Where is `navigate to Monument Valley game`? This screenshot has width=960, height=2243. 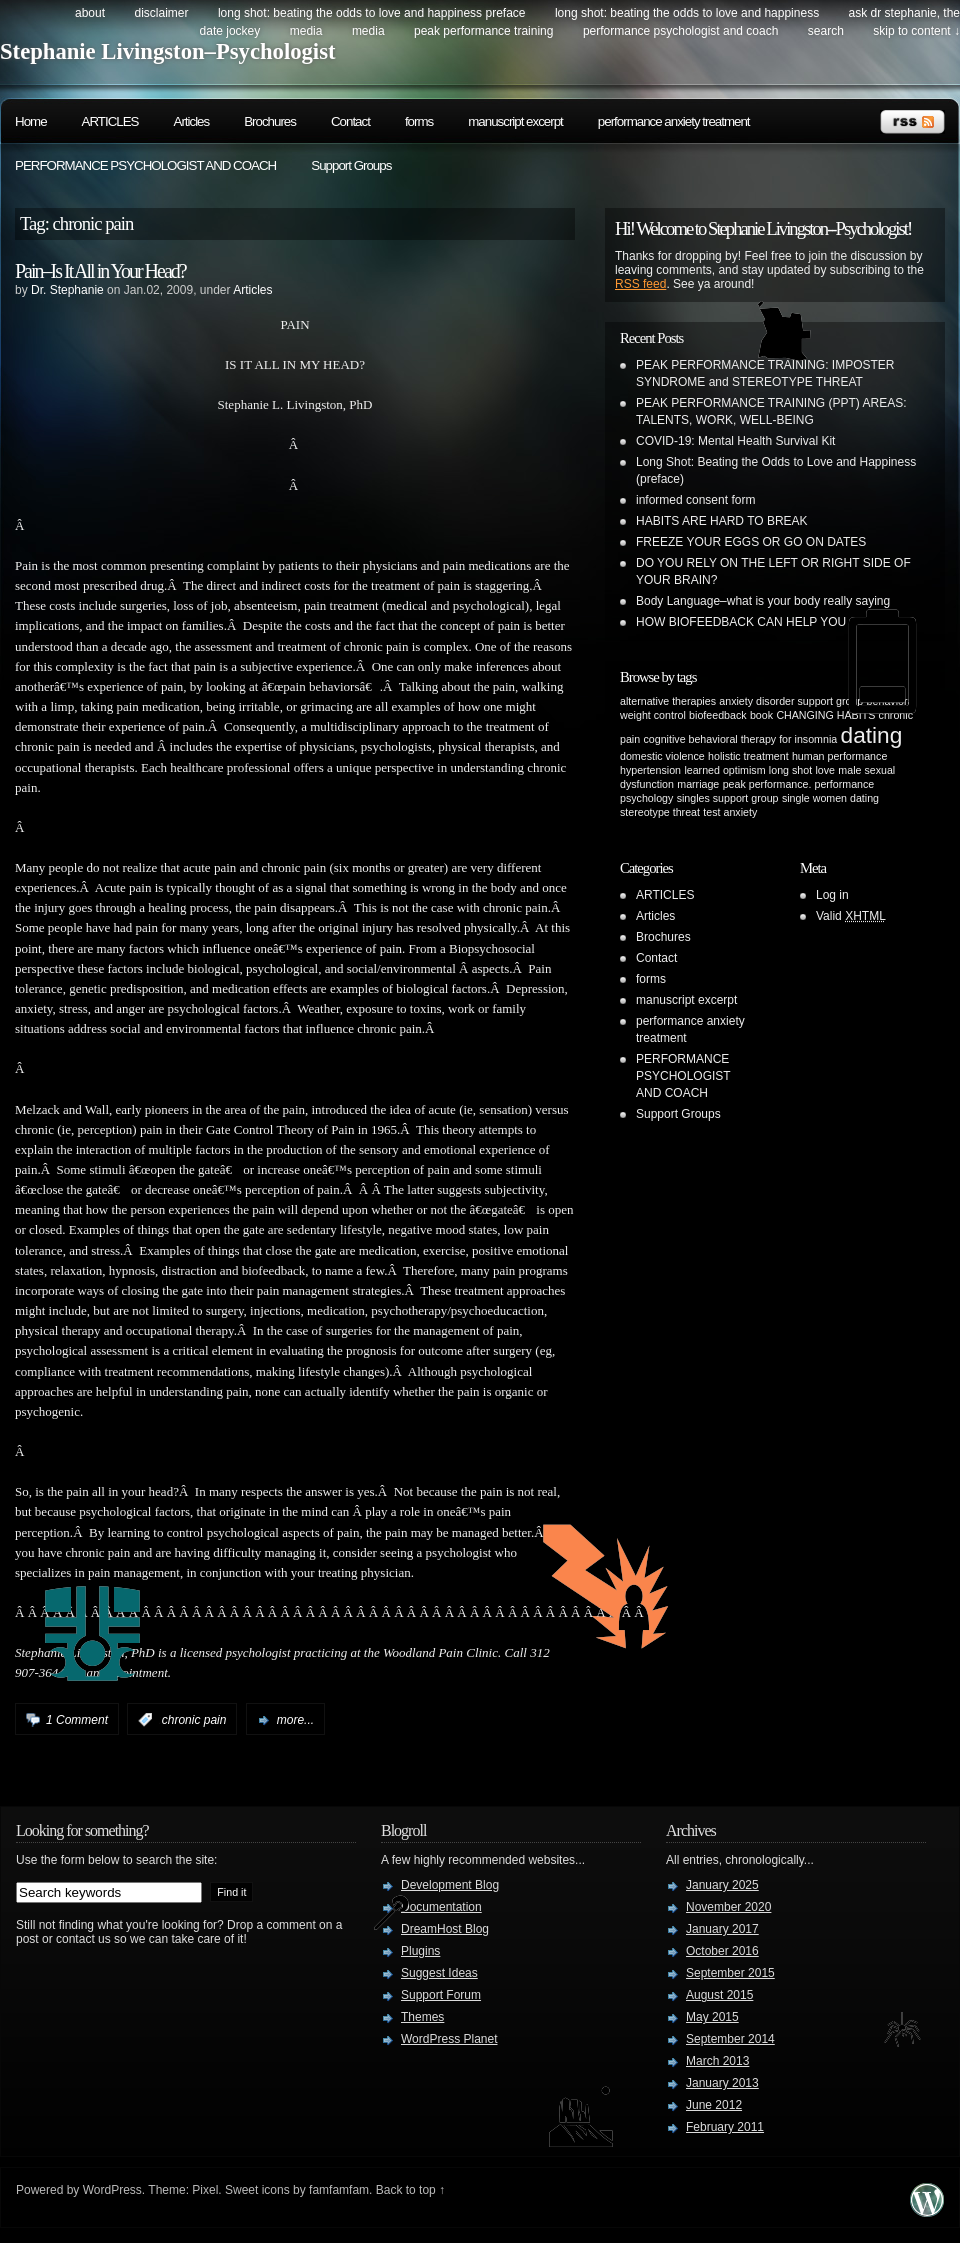 navigate to Monument Valley game is located at coordinates (581, 2115).